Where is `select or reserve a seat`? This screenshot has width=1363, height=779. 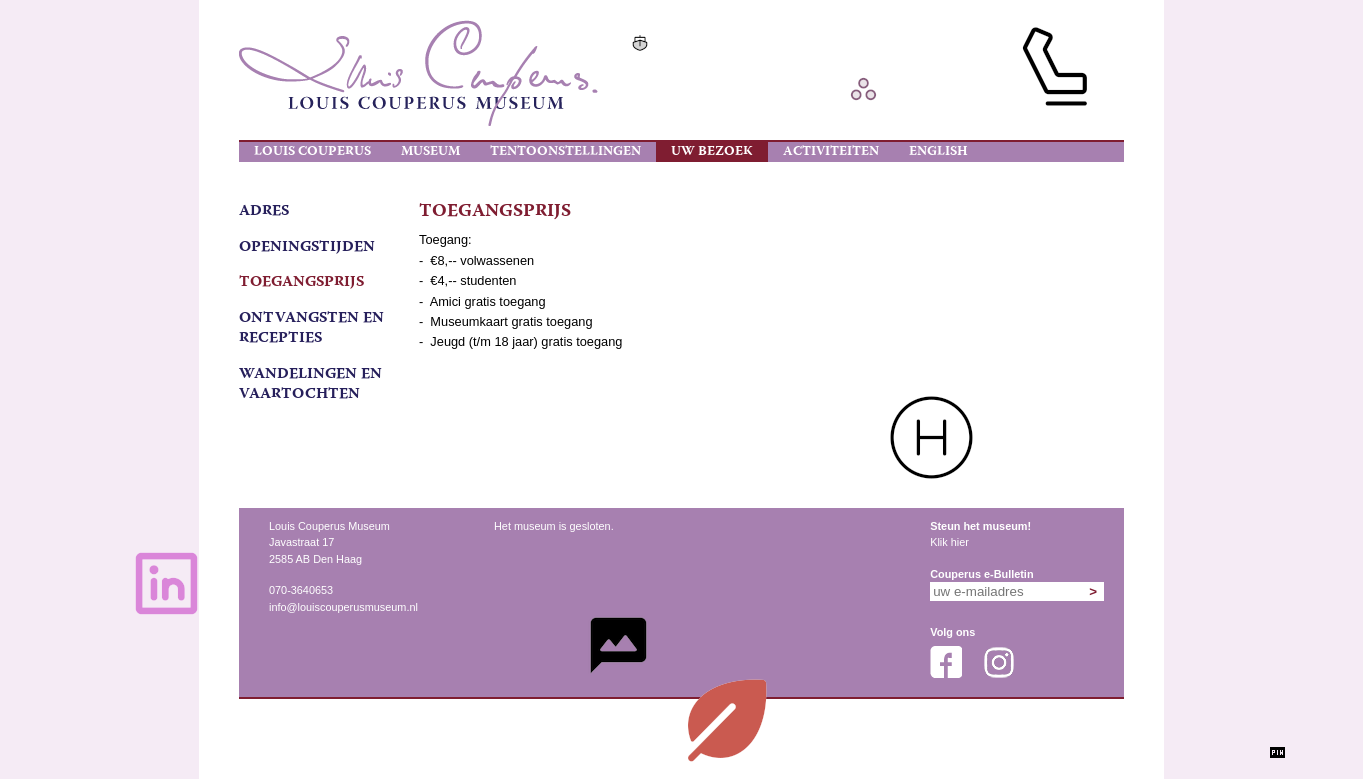
select or reserve a seat is located at coordinates (1053, 66).